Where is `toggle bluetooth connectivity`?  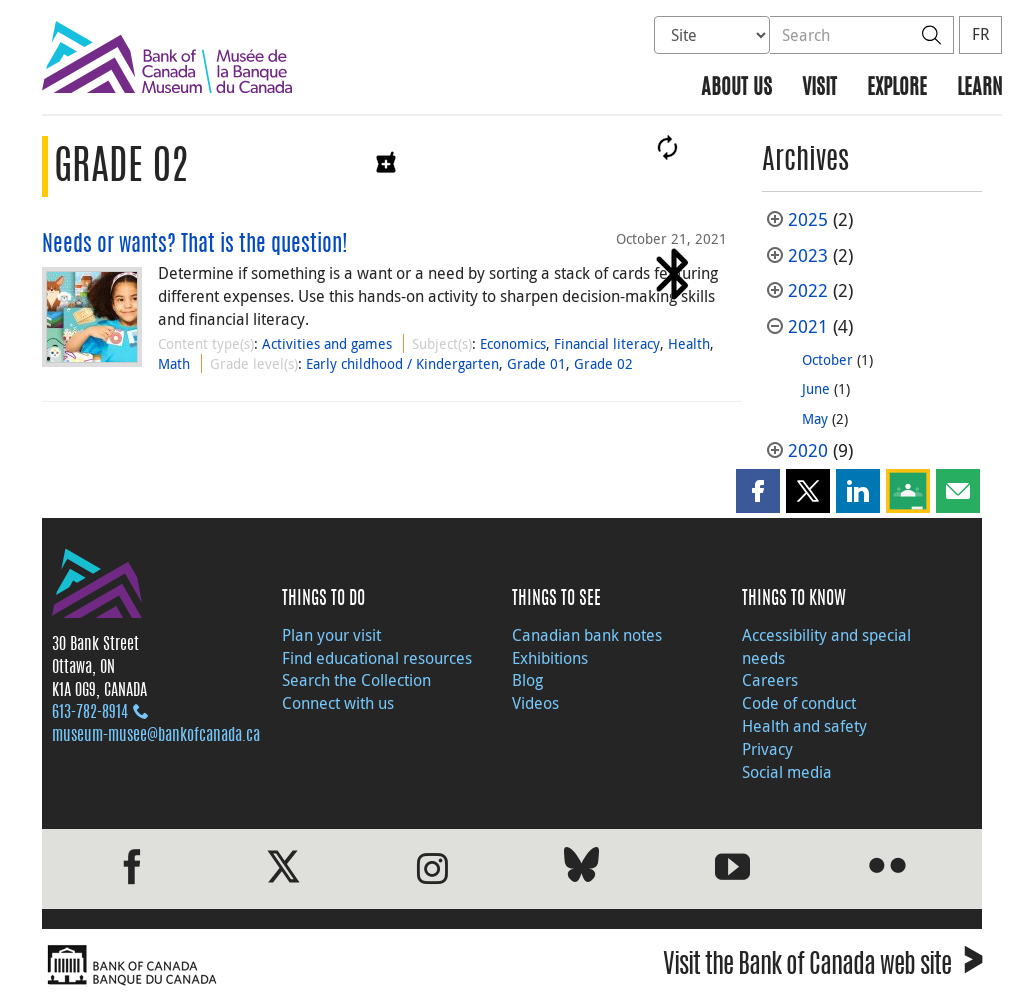 toggle bluetooth connectivity is located at coordinates (674, 274).